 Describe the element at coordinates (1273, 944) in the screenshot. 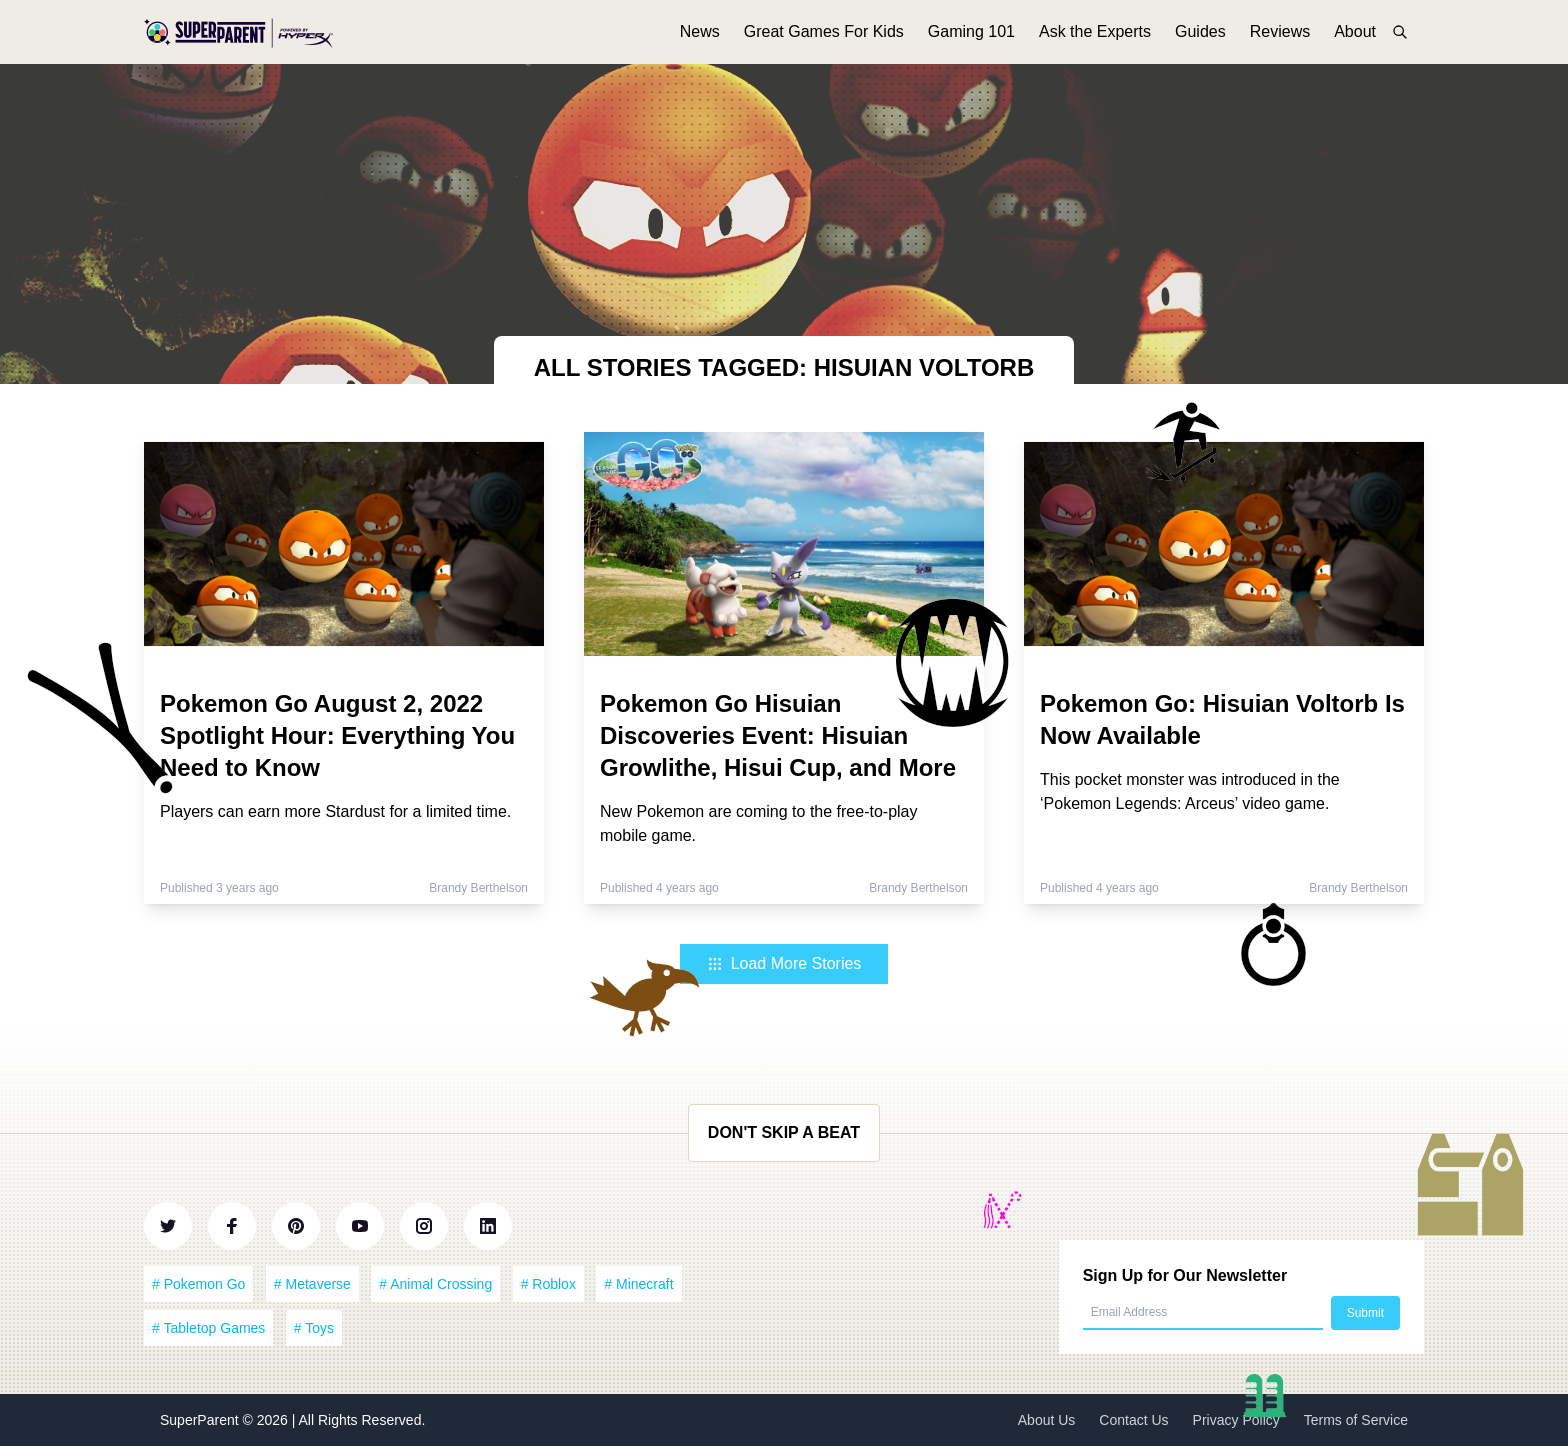

I see `access door or entrance settings` at that location.